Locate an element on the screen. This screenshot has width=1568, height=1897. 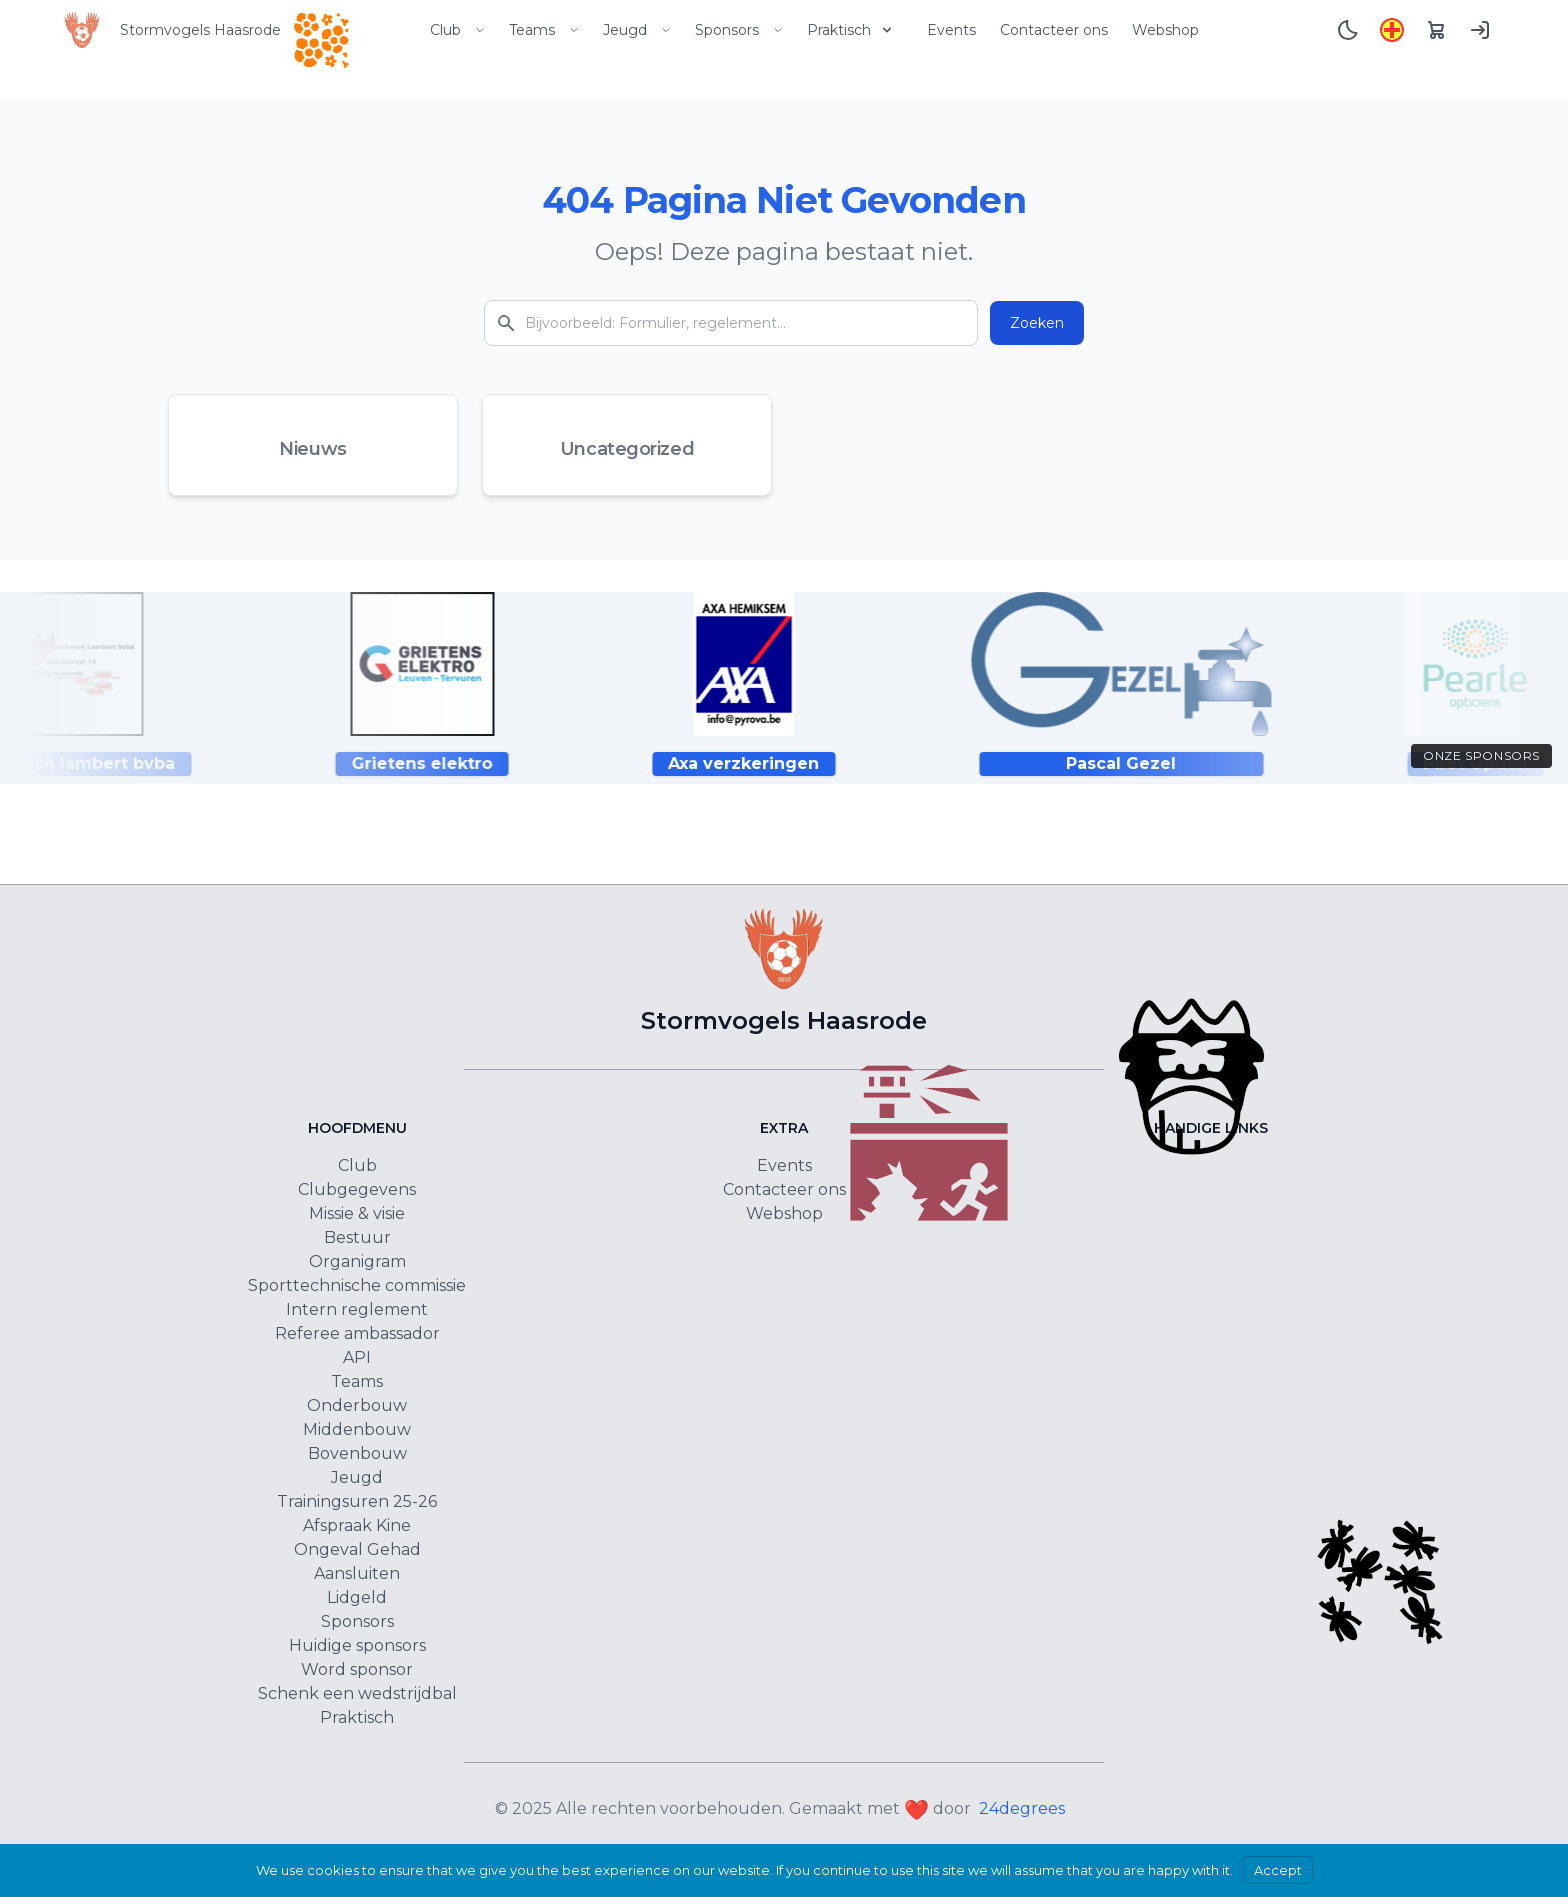
activate evasion ability in gameplay is located at coordinates (929, 1142).